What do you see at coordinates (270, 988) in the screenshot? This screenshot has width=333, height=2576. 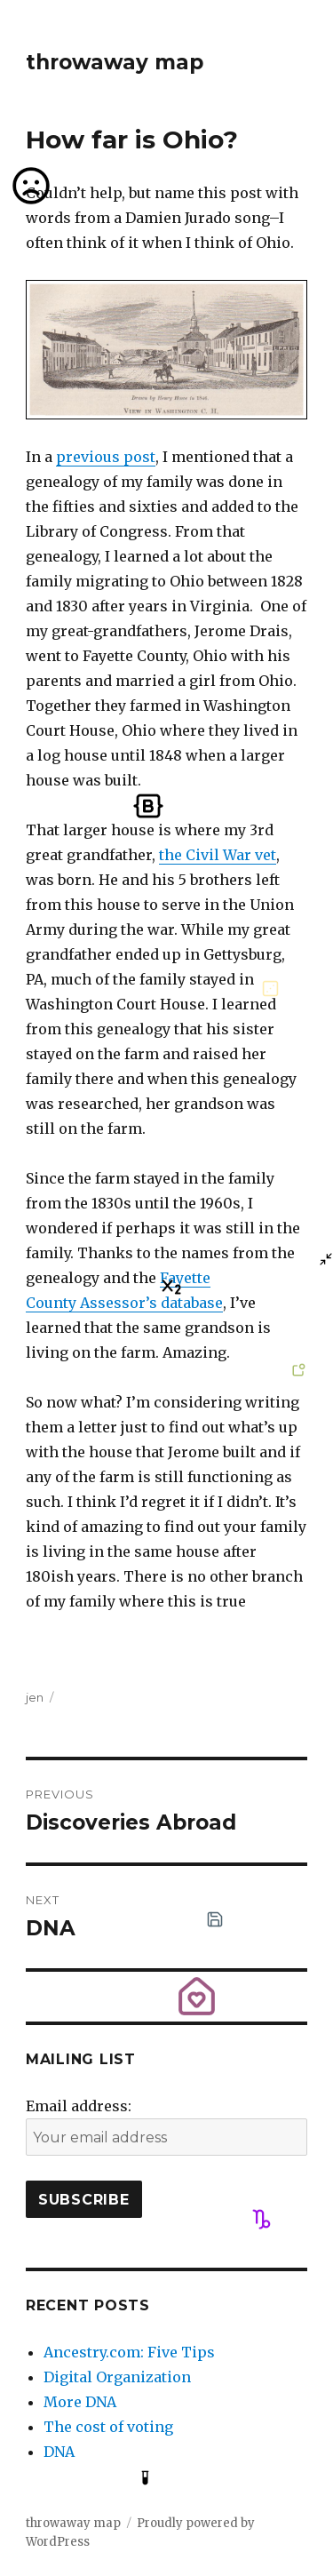 I see `randomize or shuffle content` at bounding box center [270, 988].